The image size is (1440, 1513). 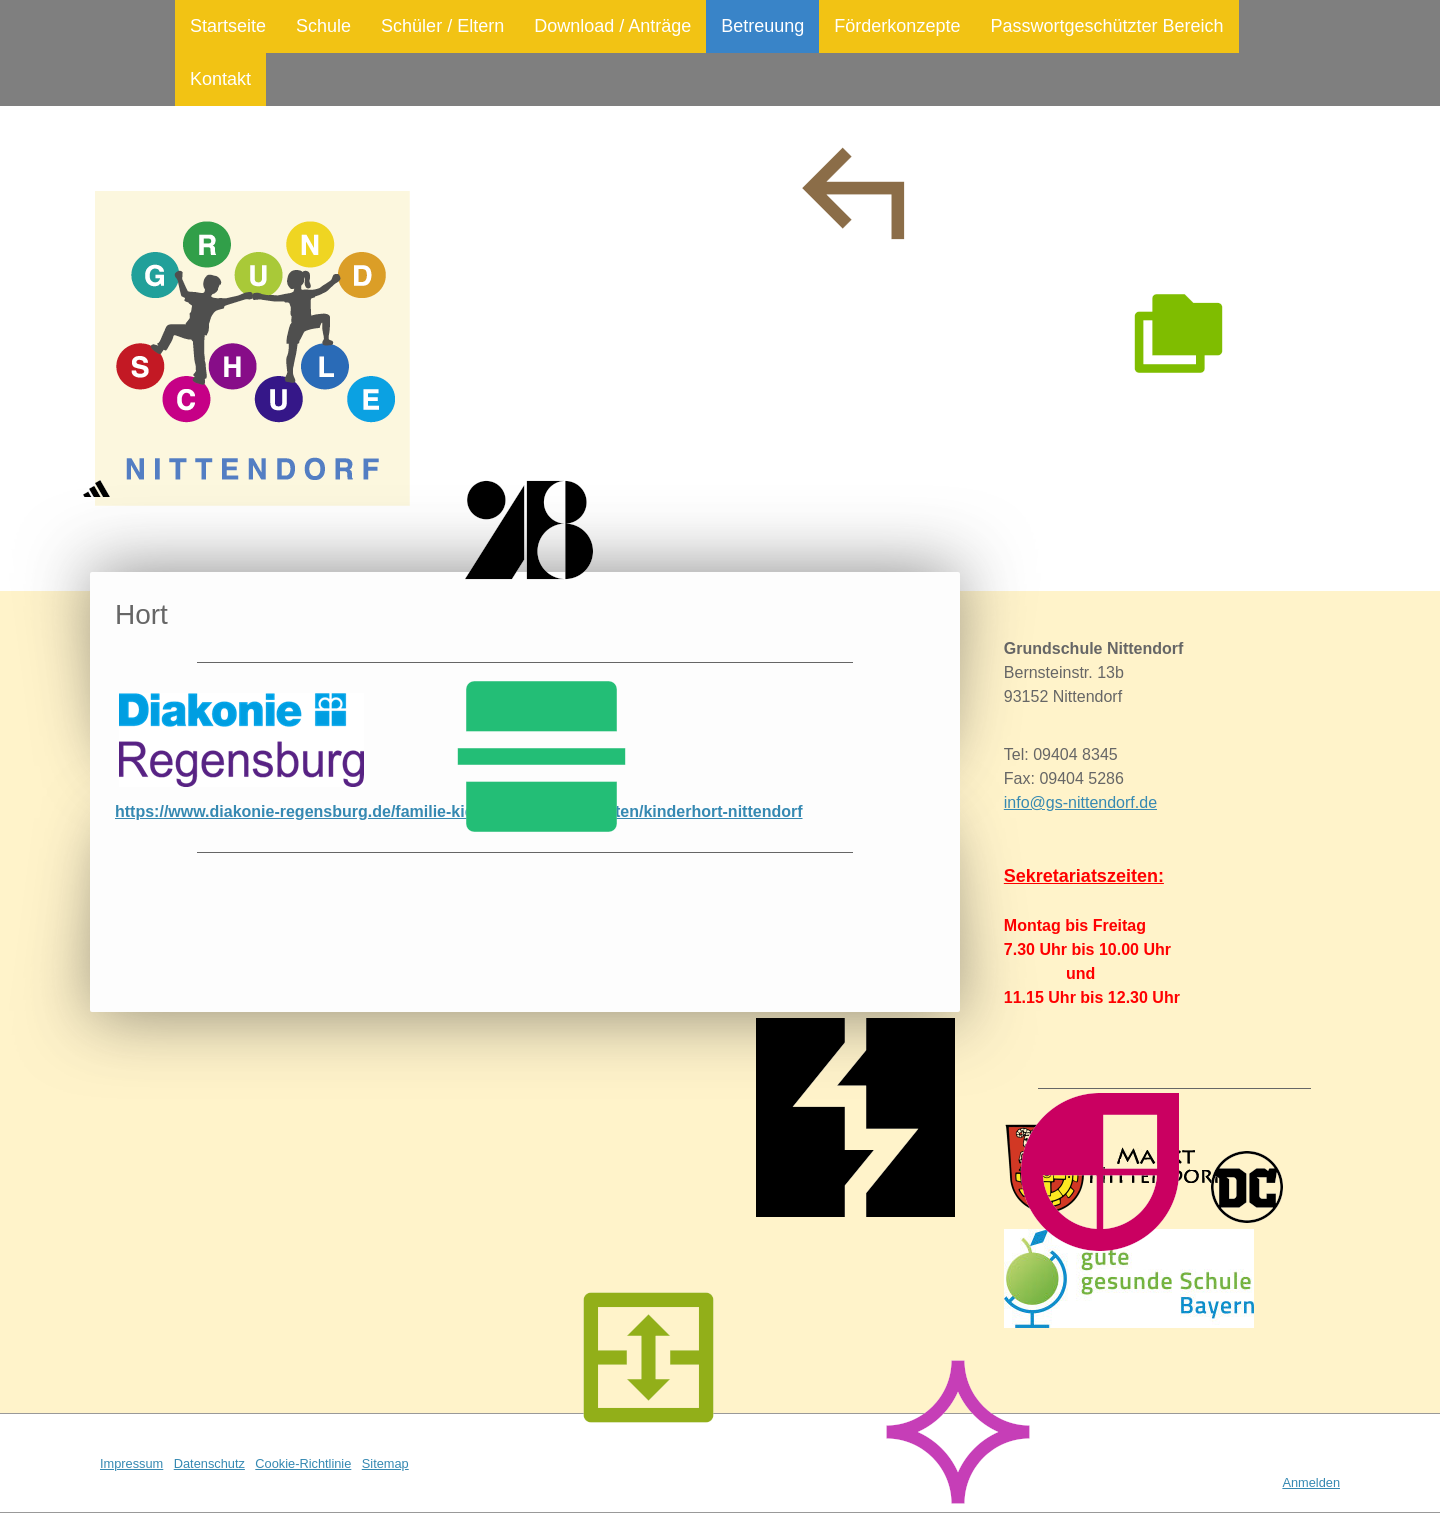 What do you see at coordinates (529, 530) in the screenshot?
I see `open Google Fonts website or service` at bounding box center [529, 530].